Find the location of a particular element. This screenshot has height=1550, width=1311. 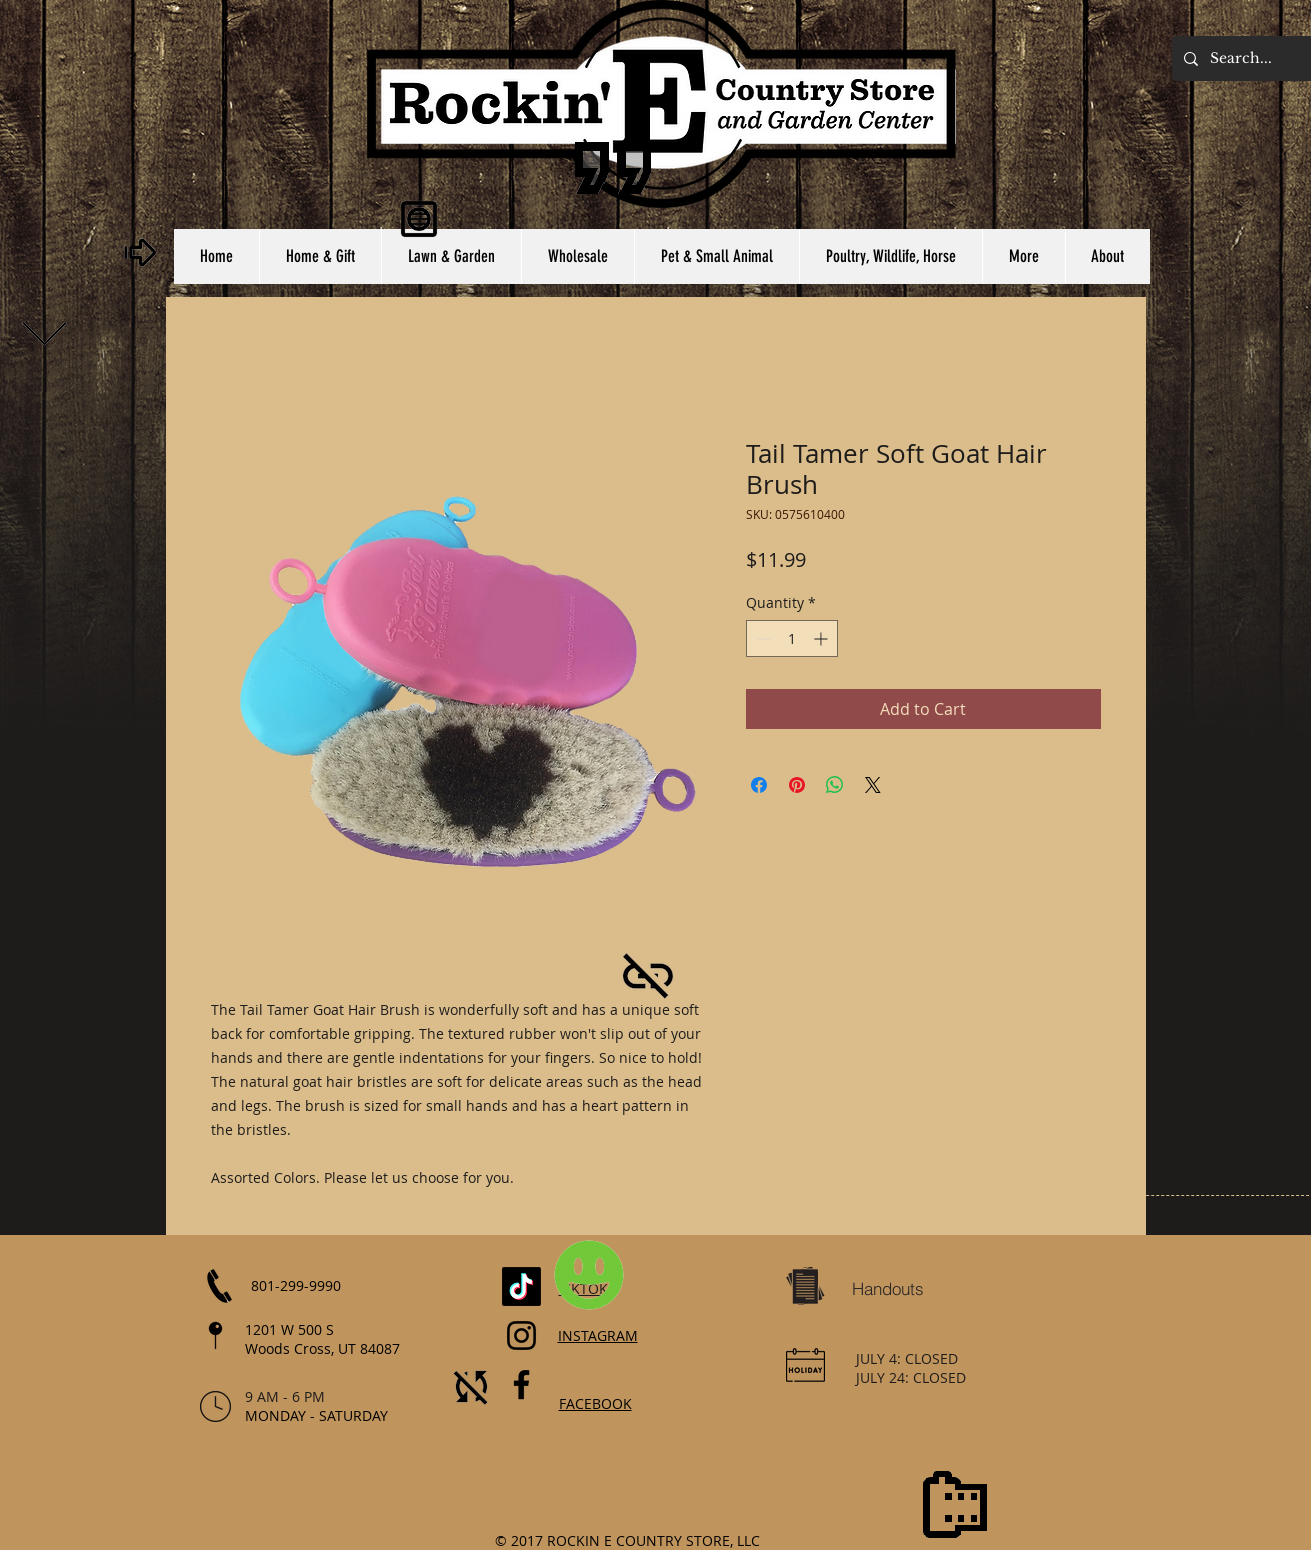

go to next step or page is located at coordinates (140, 252).